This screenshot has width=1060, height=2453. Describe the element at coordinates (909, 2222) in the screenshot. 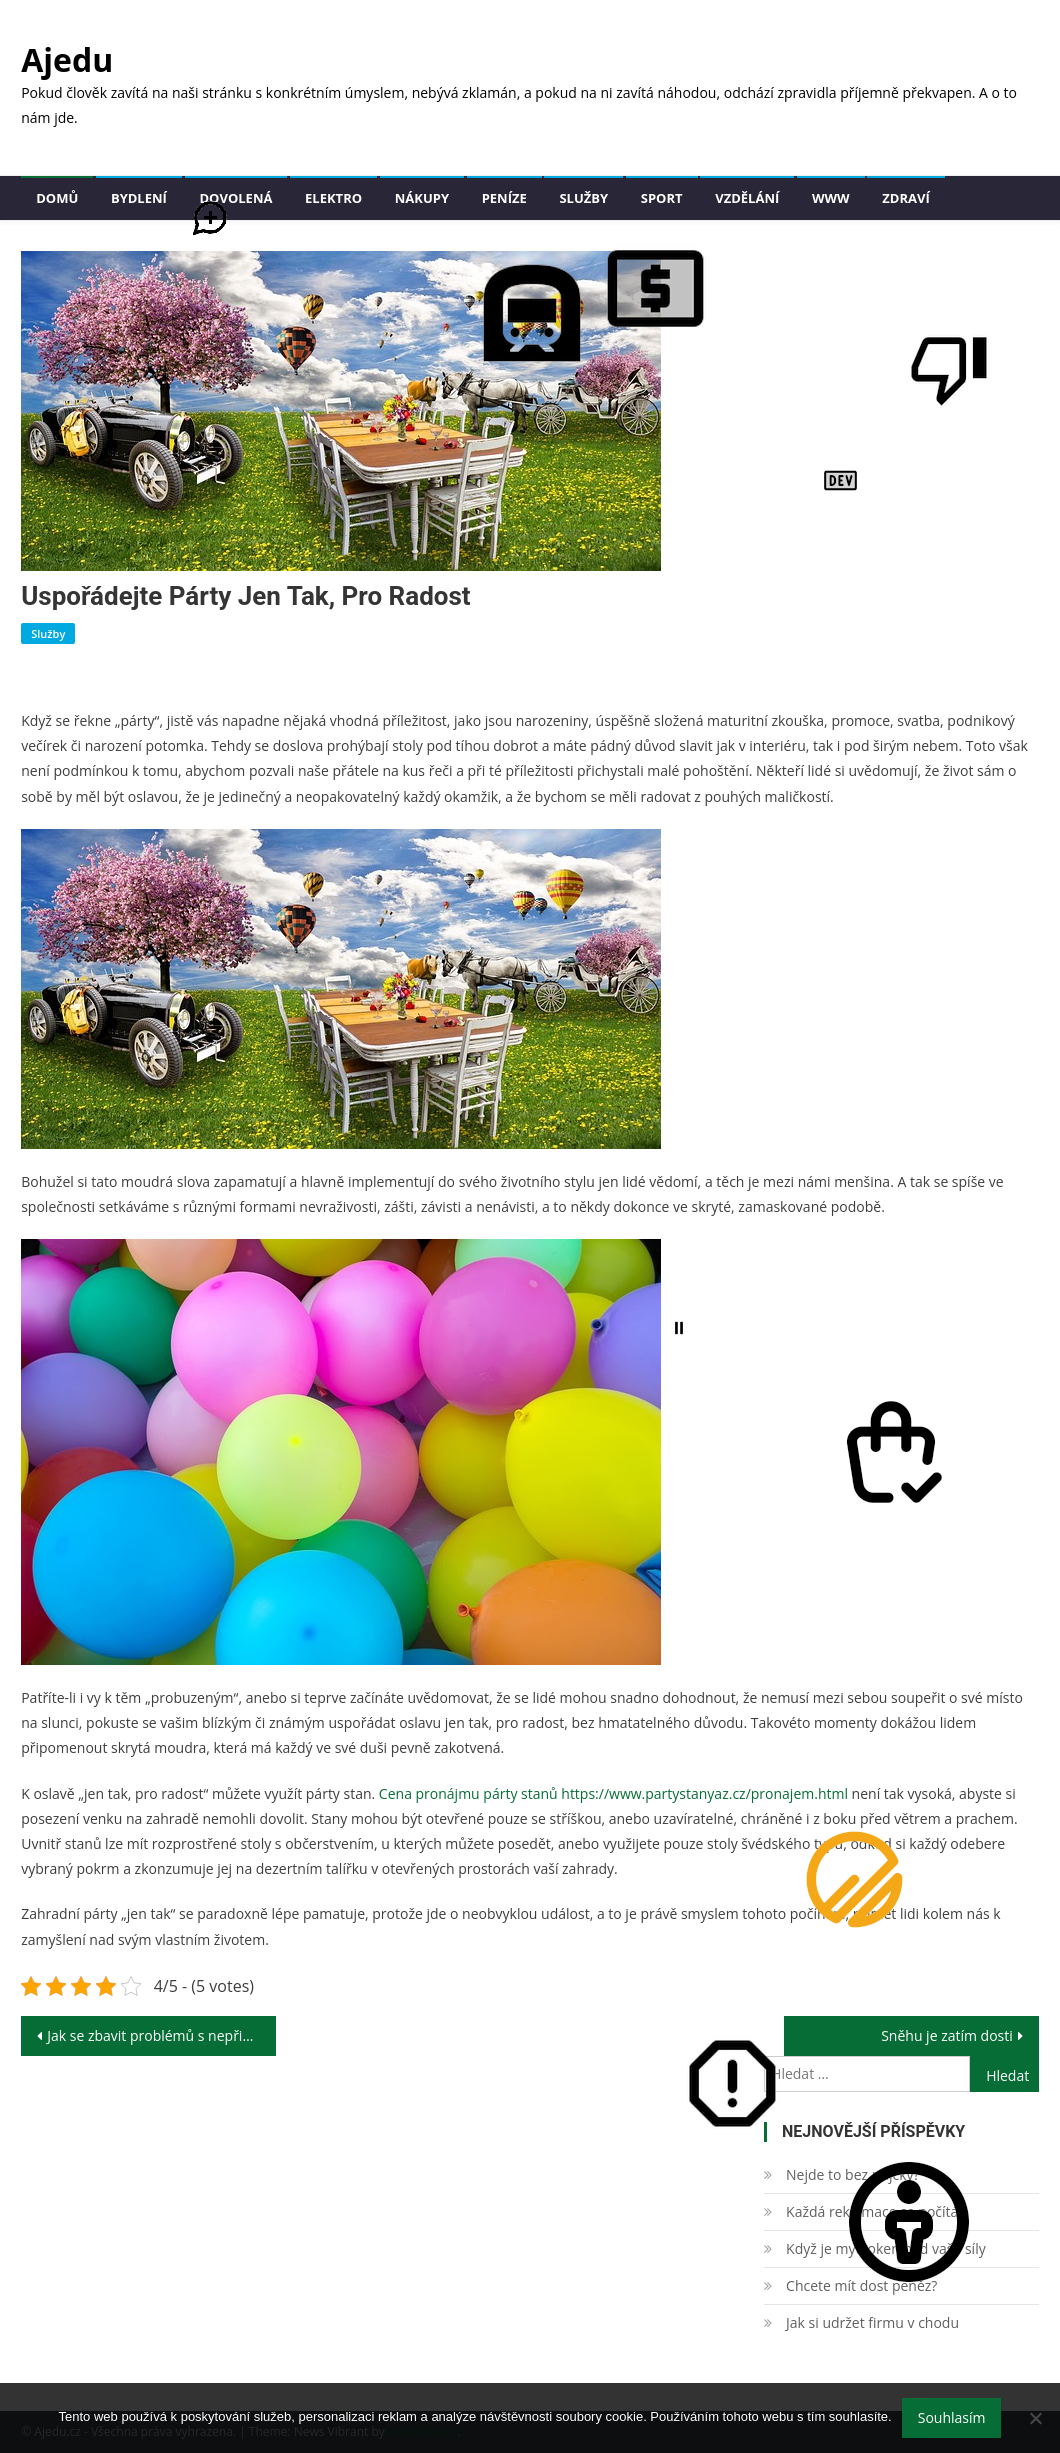

I see `indicates creative commons attribution license required` at that location.